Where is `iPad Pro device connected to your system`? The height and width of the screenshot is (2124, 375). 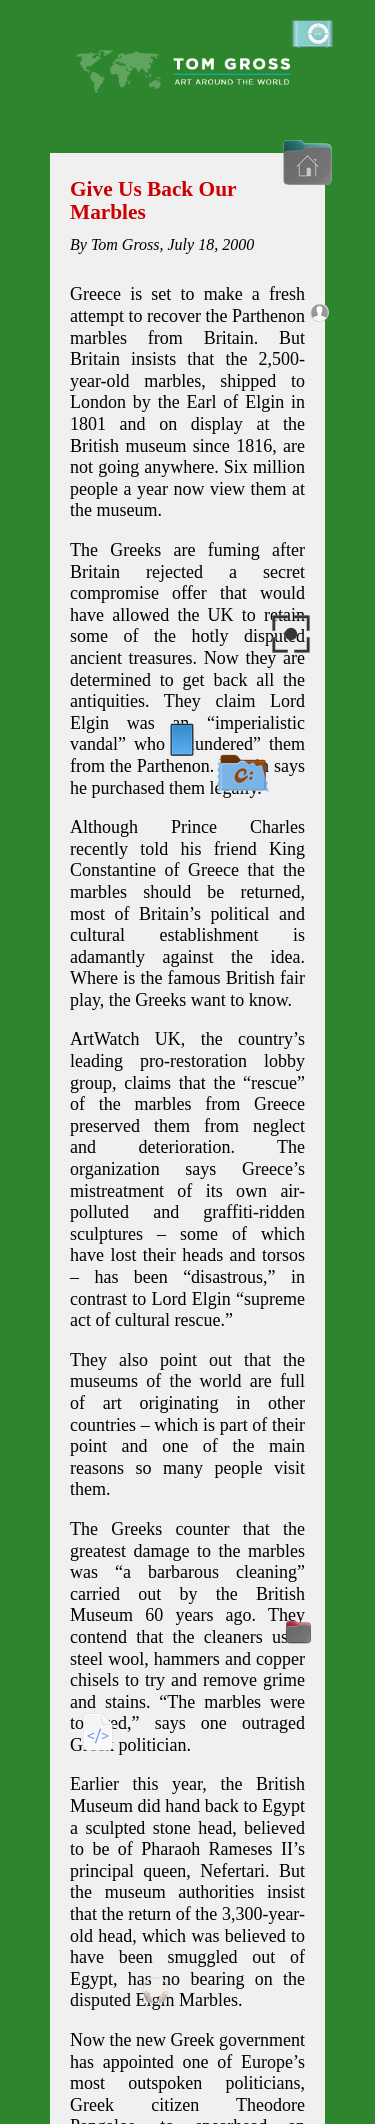
iPad Pro device connected to your system is located at coordinates (182, 740).